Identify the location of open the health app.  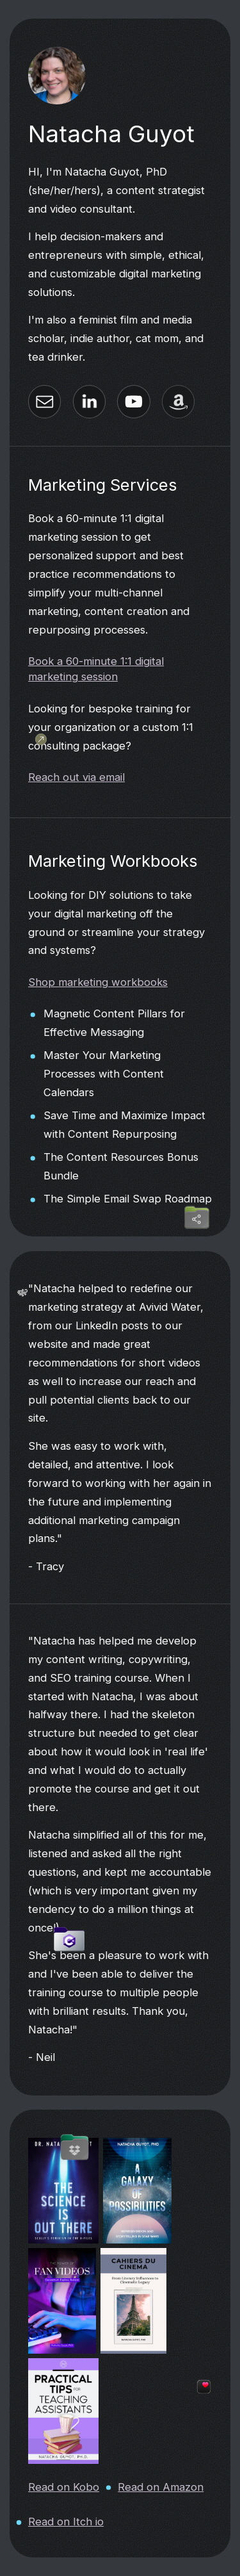
(204, 2386).